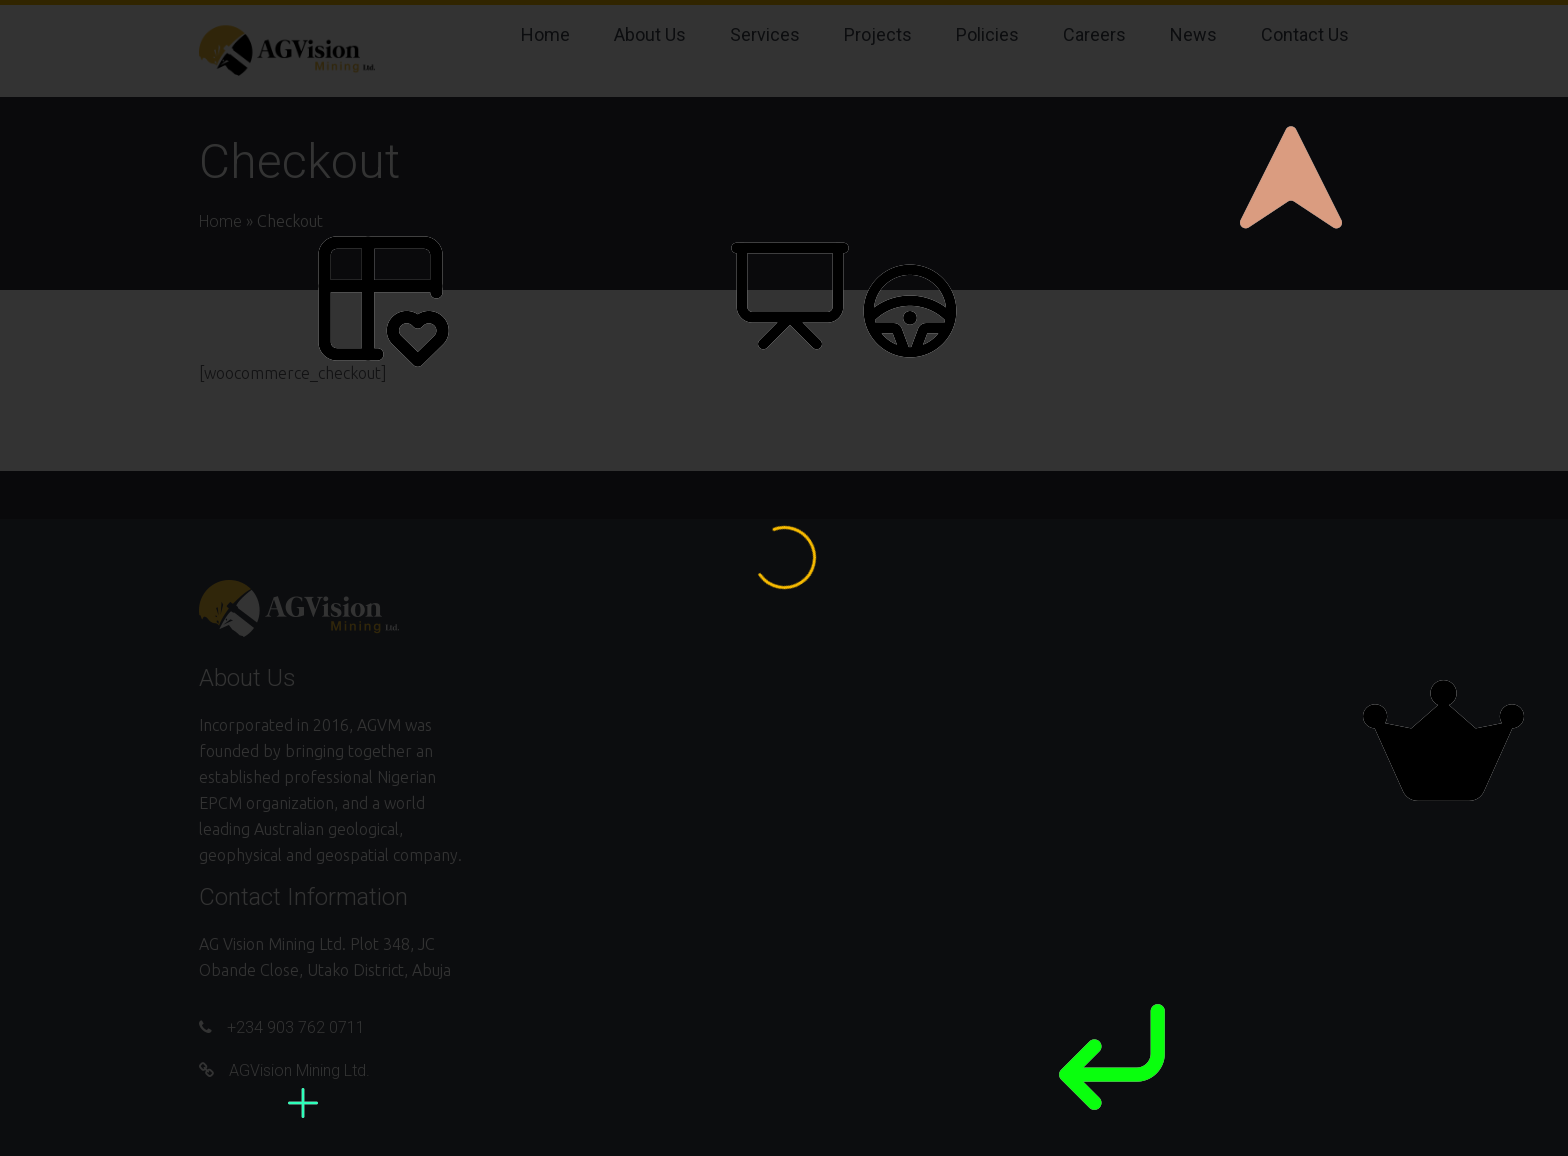 This screenshot has width=1568, height=1156. What do you see at coordinates (380, 298) in the screenshot?
I see `add table to favorites` at bounding box center [380, 298].